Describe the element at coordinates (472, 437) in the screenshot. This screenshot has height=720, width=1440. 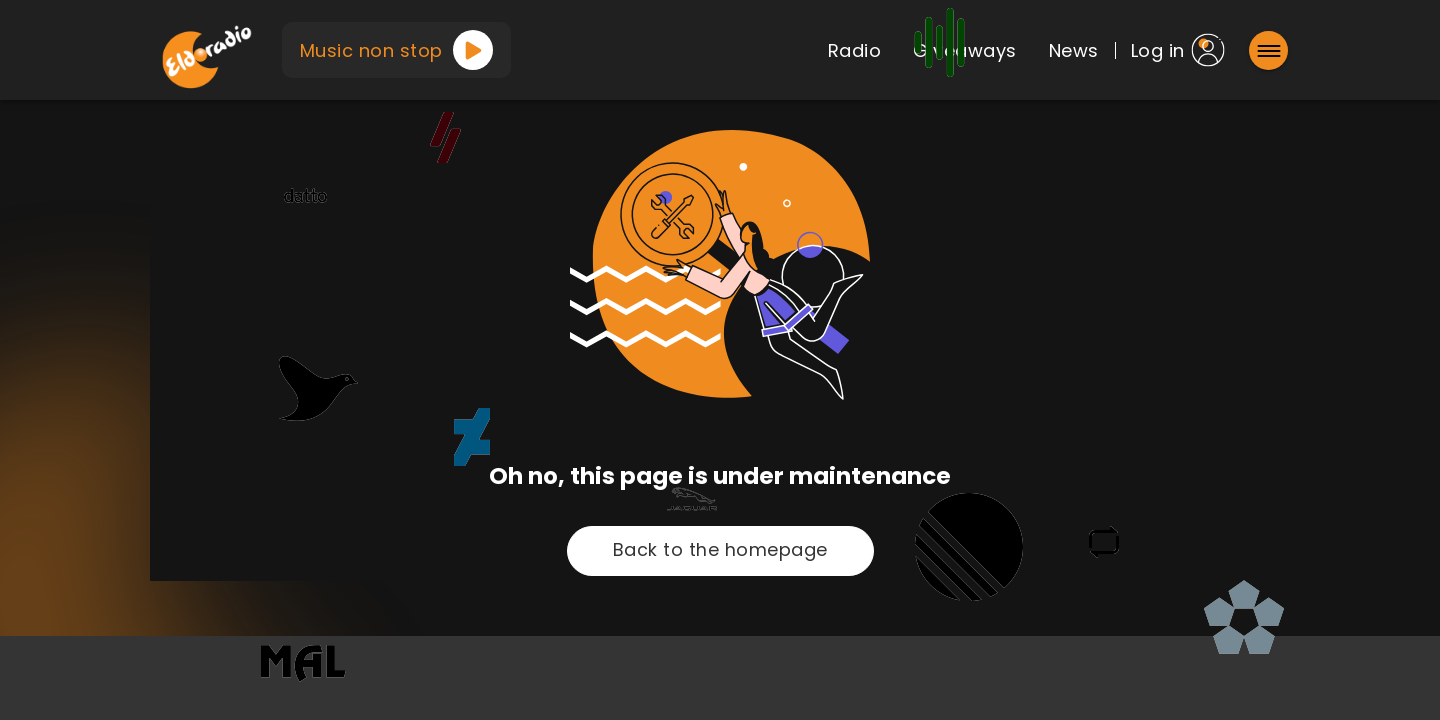
I see `open DeviantArt app or website` at that location.